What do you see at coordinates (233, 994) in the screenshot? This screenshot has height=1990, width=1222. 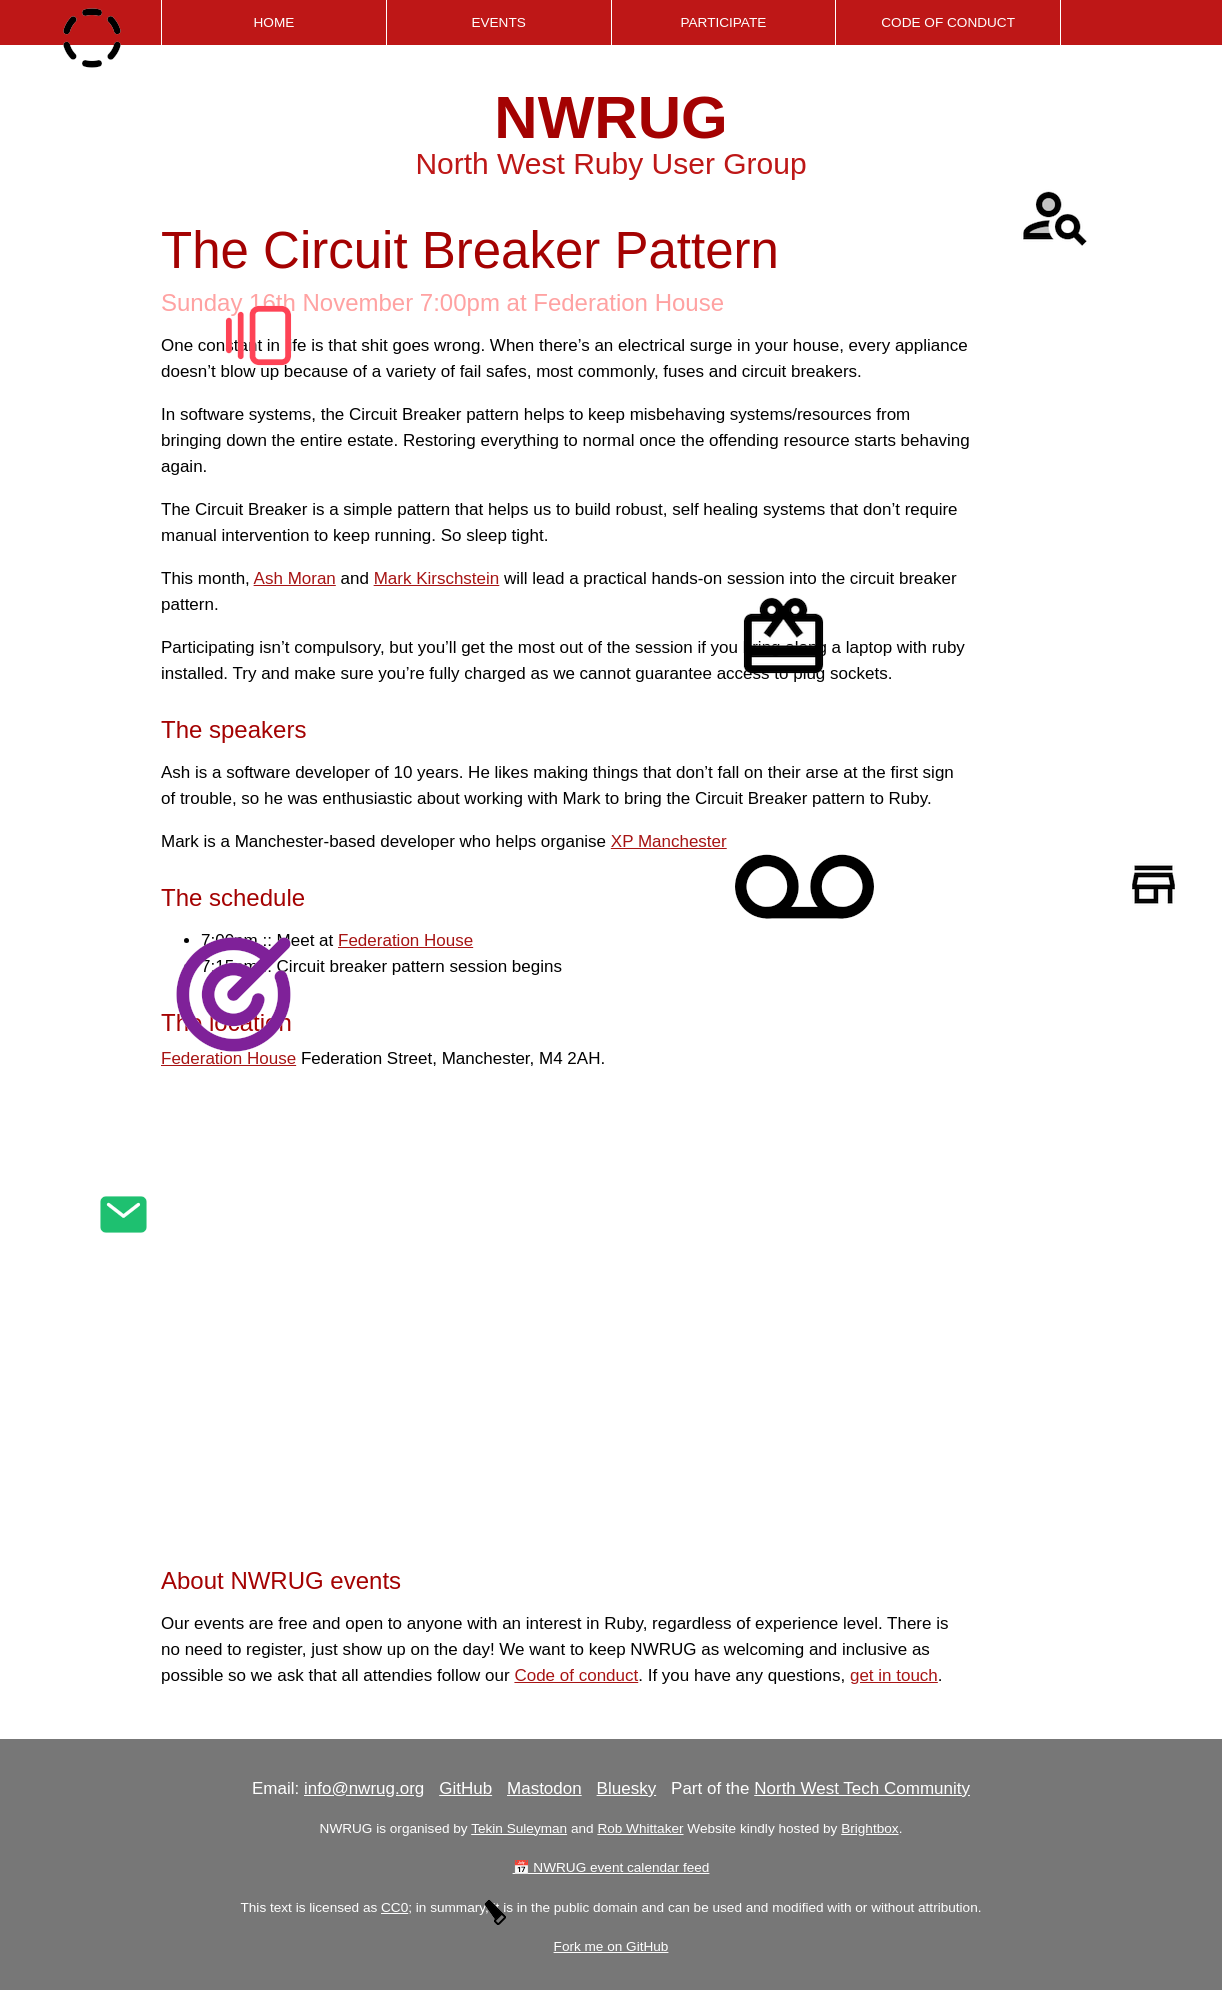 I see `set a goal or target` at bounding box center [233, 994].